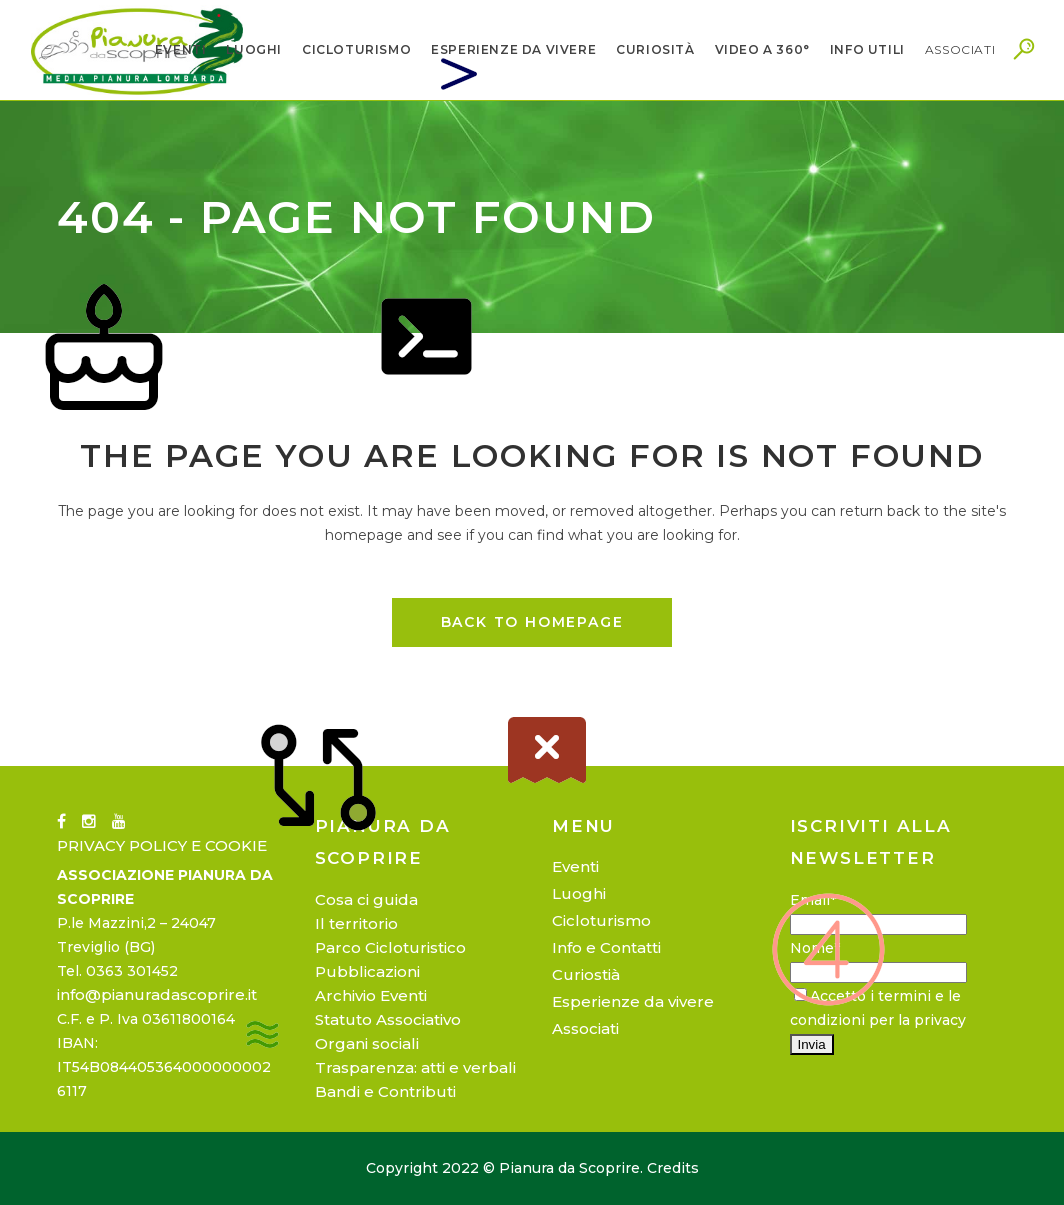 Image resolution: width=1064 pixels, height=1205 pixels. I want to click on open command line terminal, so click(426, 336).